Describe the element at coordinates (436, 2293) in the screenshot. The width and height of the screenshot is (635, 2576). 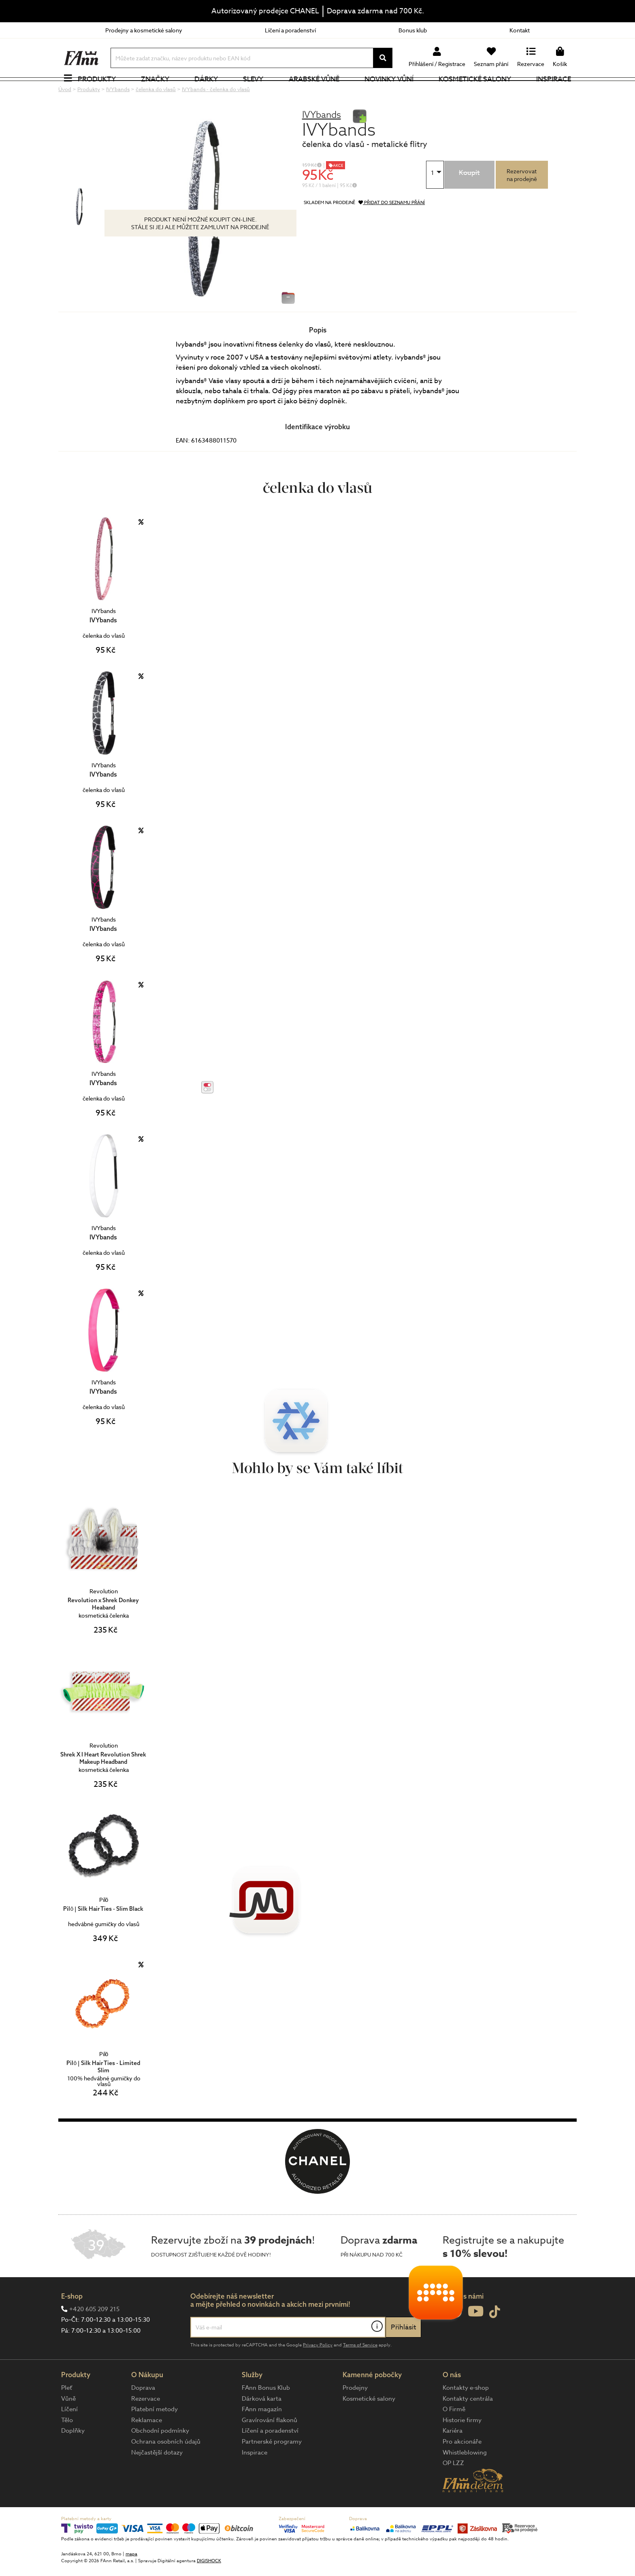
I see `open bitwig studio music production software` at that location.